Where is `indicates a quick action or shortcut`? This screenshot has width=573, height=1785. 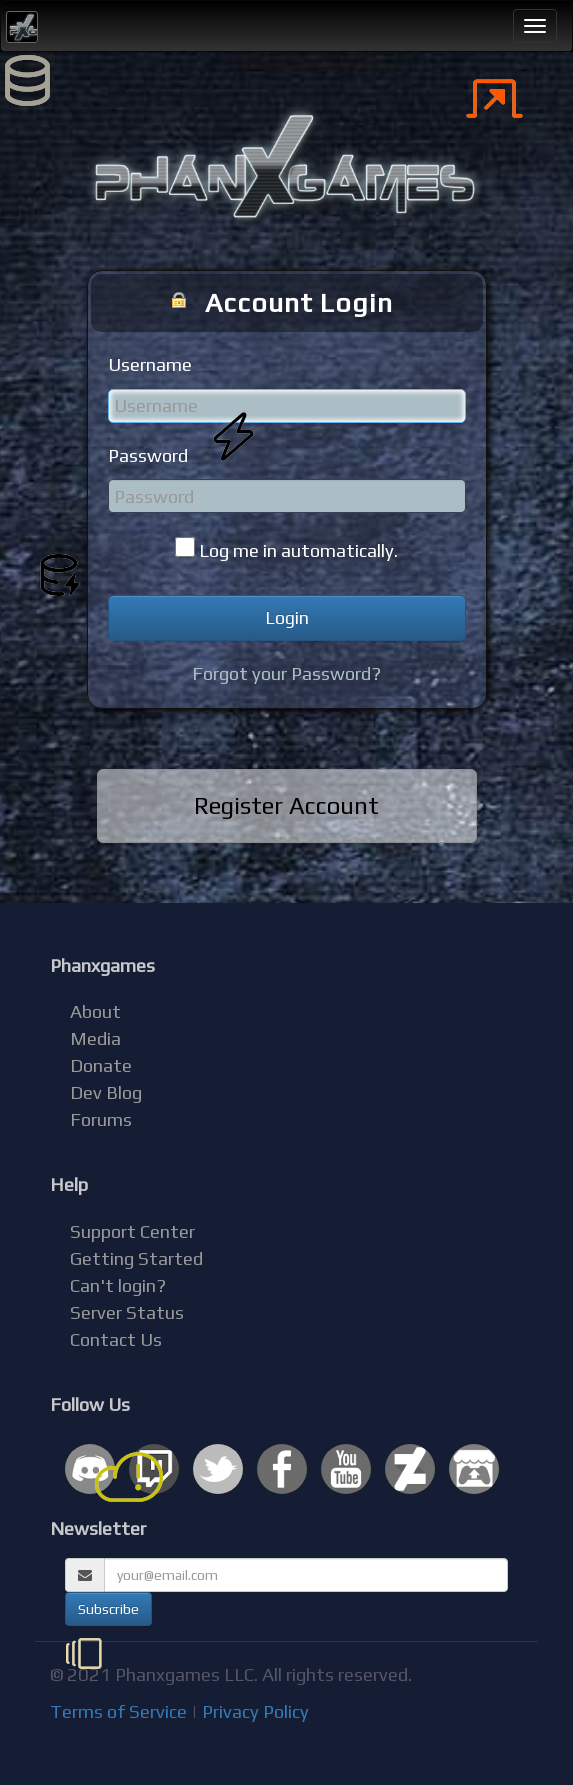
indicates a quick action or shortcut is located at coordinates (233, 436).